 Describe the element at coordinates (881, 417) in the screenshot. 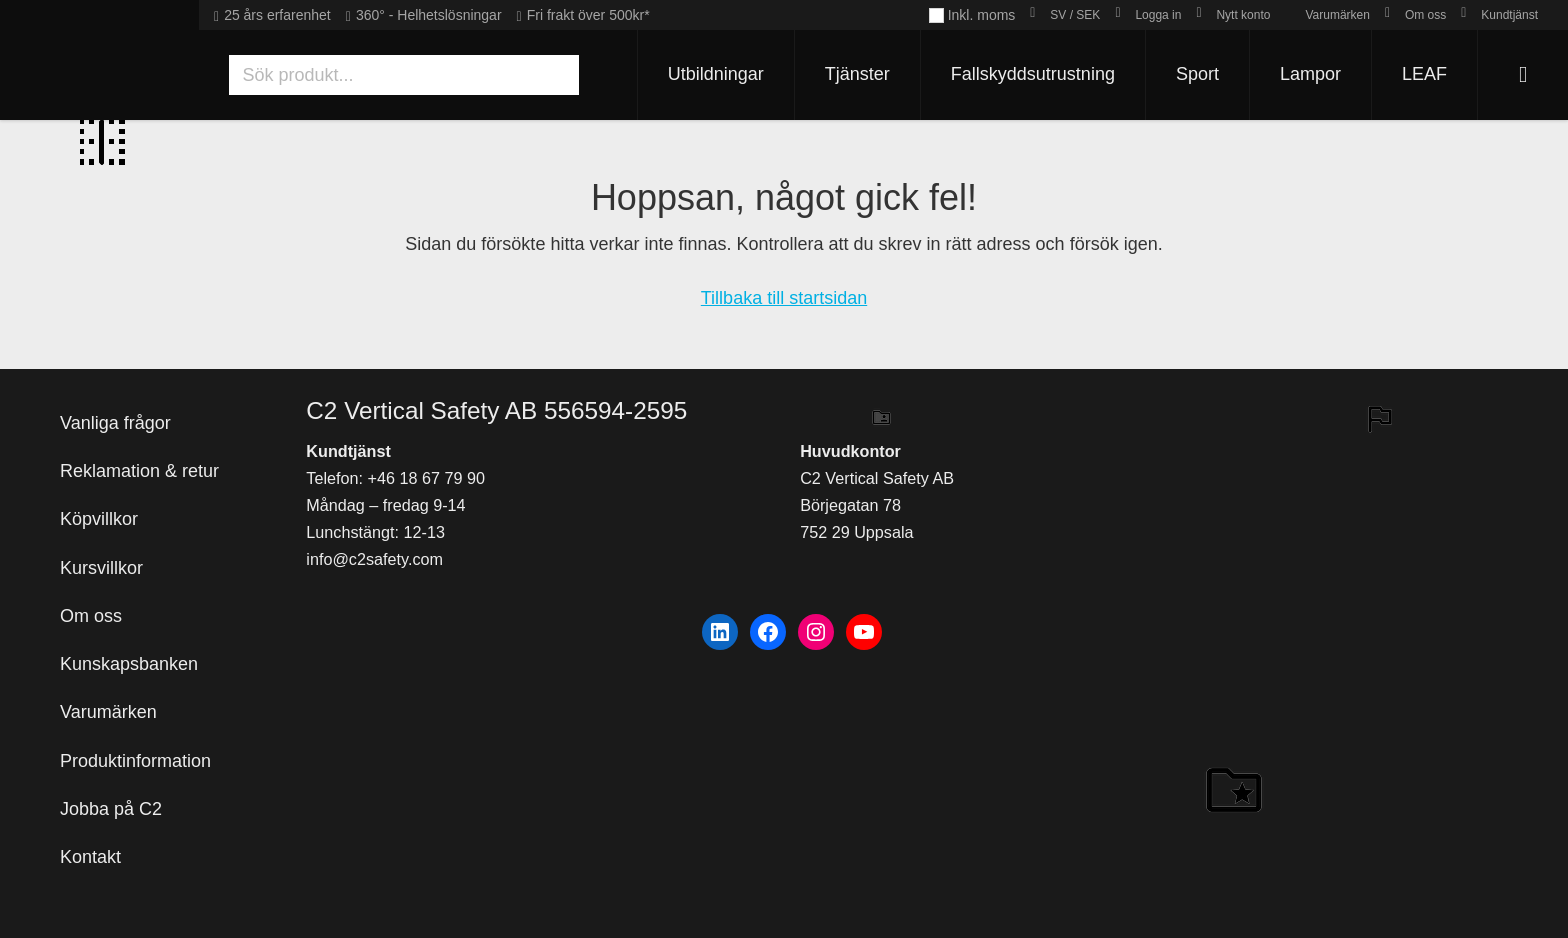

I see `access shared folder contents` at that location.